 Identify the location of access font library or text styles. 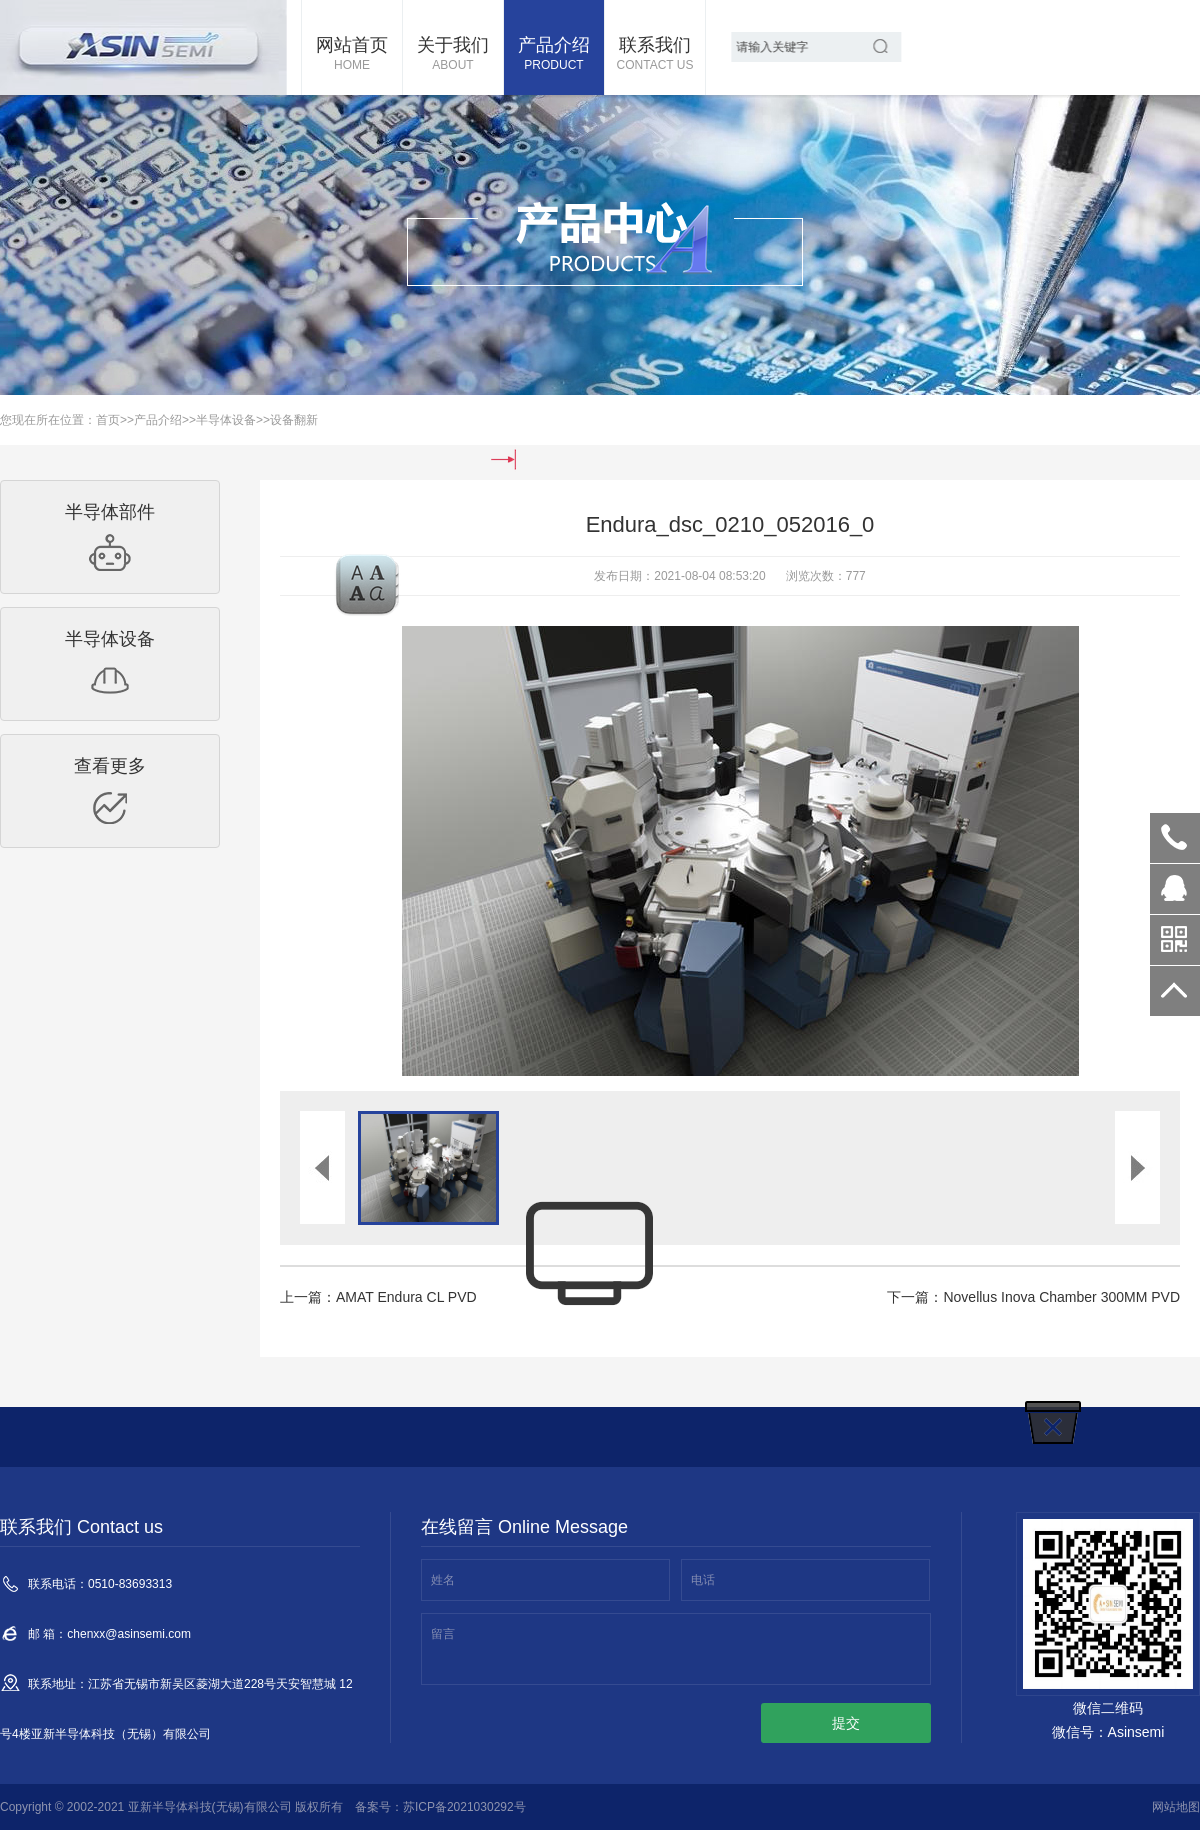
(679, 241).